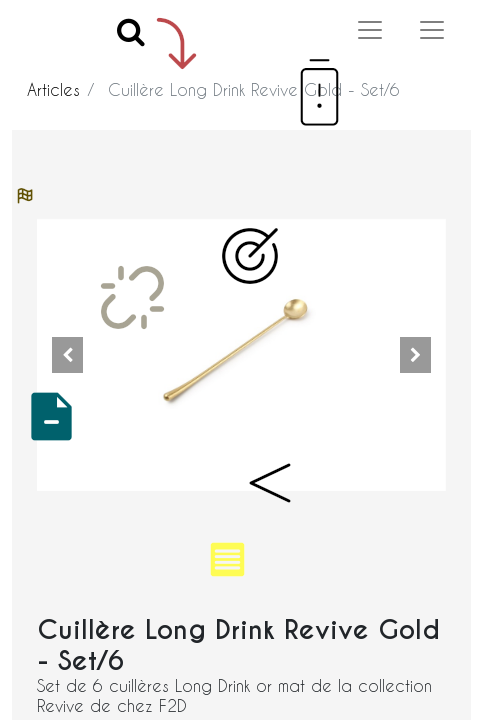 The image size is (483, 720). I want to click on justify text alignment, so click(227, 559).